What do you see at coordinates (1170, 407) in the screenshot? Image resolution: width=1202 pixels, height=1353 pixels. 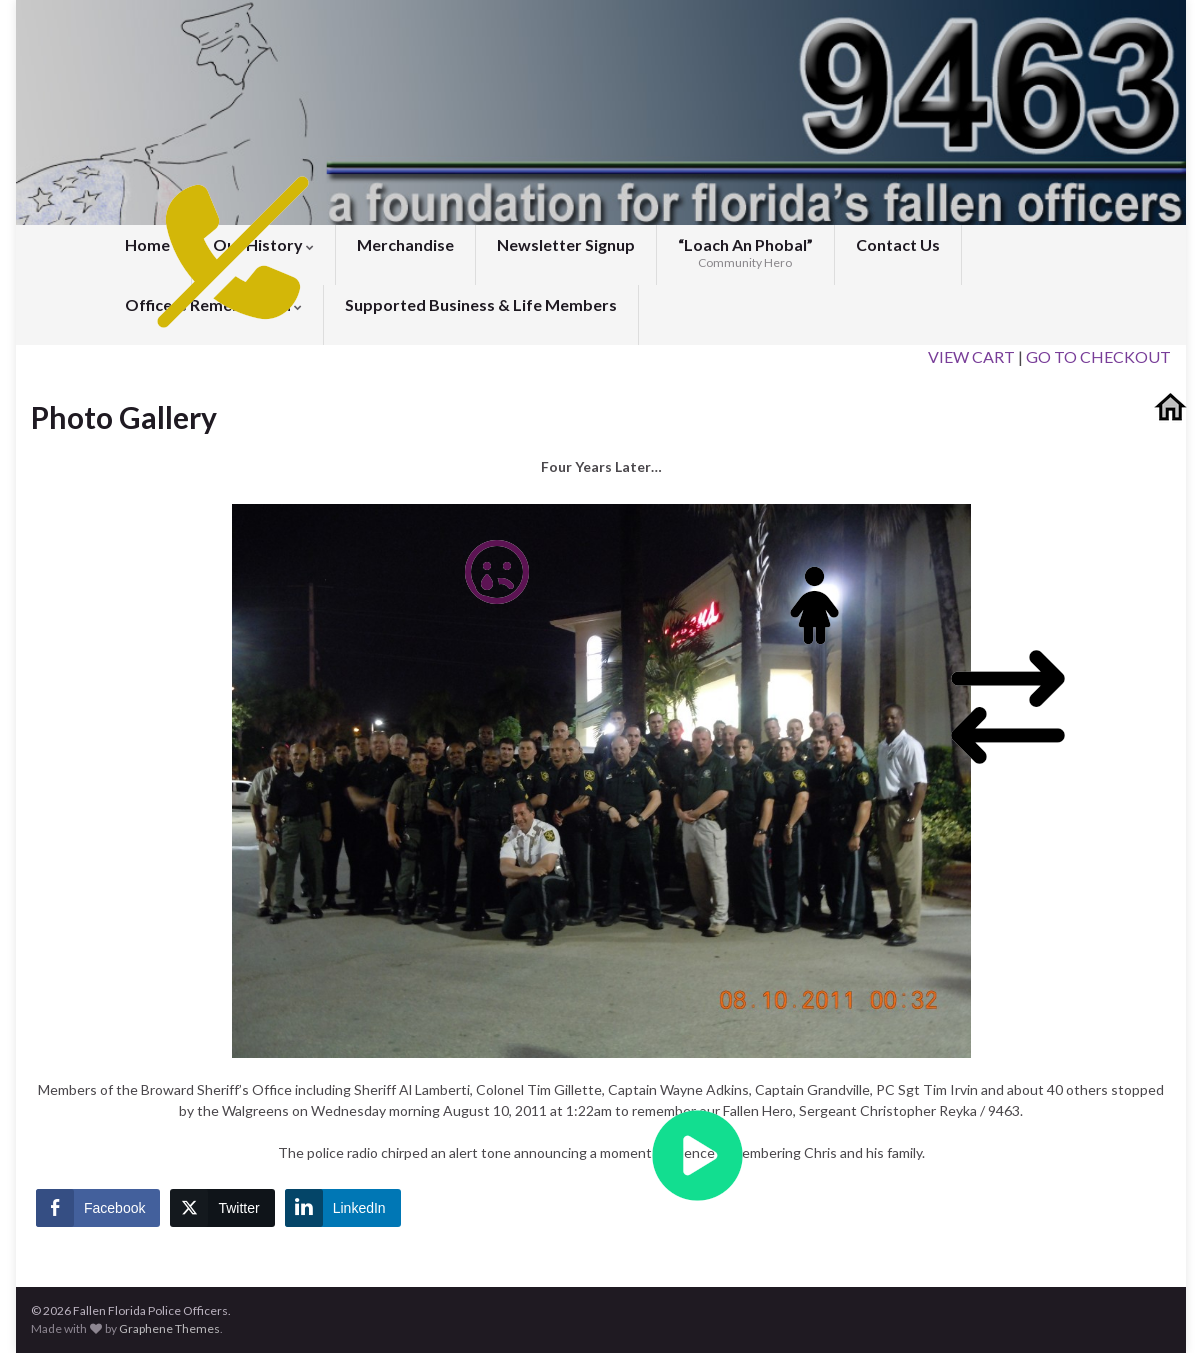 I see `navigate to the home screen` at bounding box center [1170, 407].